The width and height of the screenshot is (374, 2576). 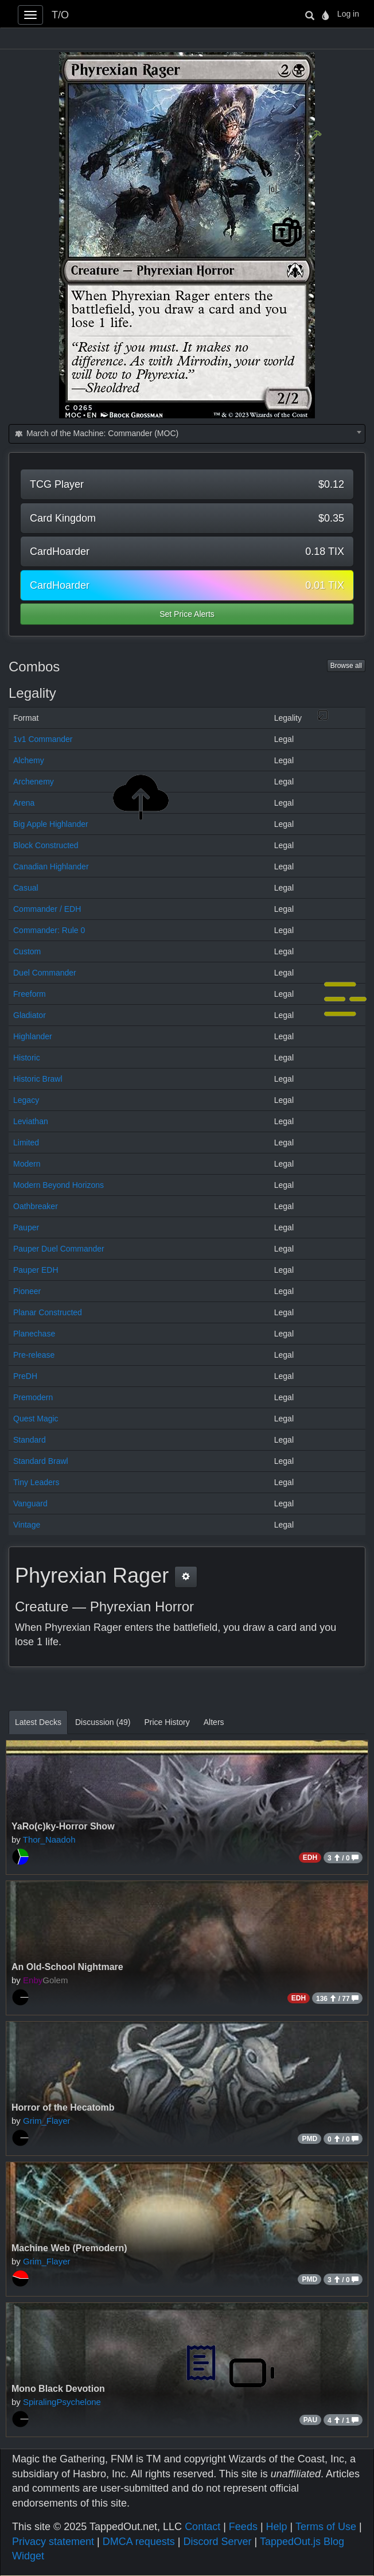 What do you see at coordinates (345, 999) in the screenshot?
I see `remove an item from the list` at bounding box center [345, 999].